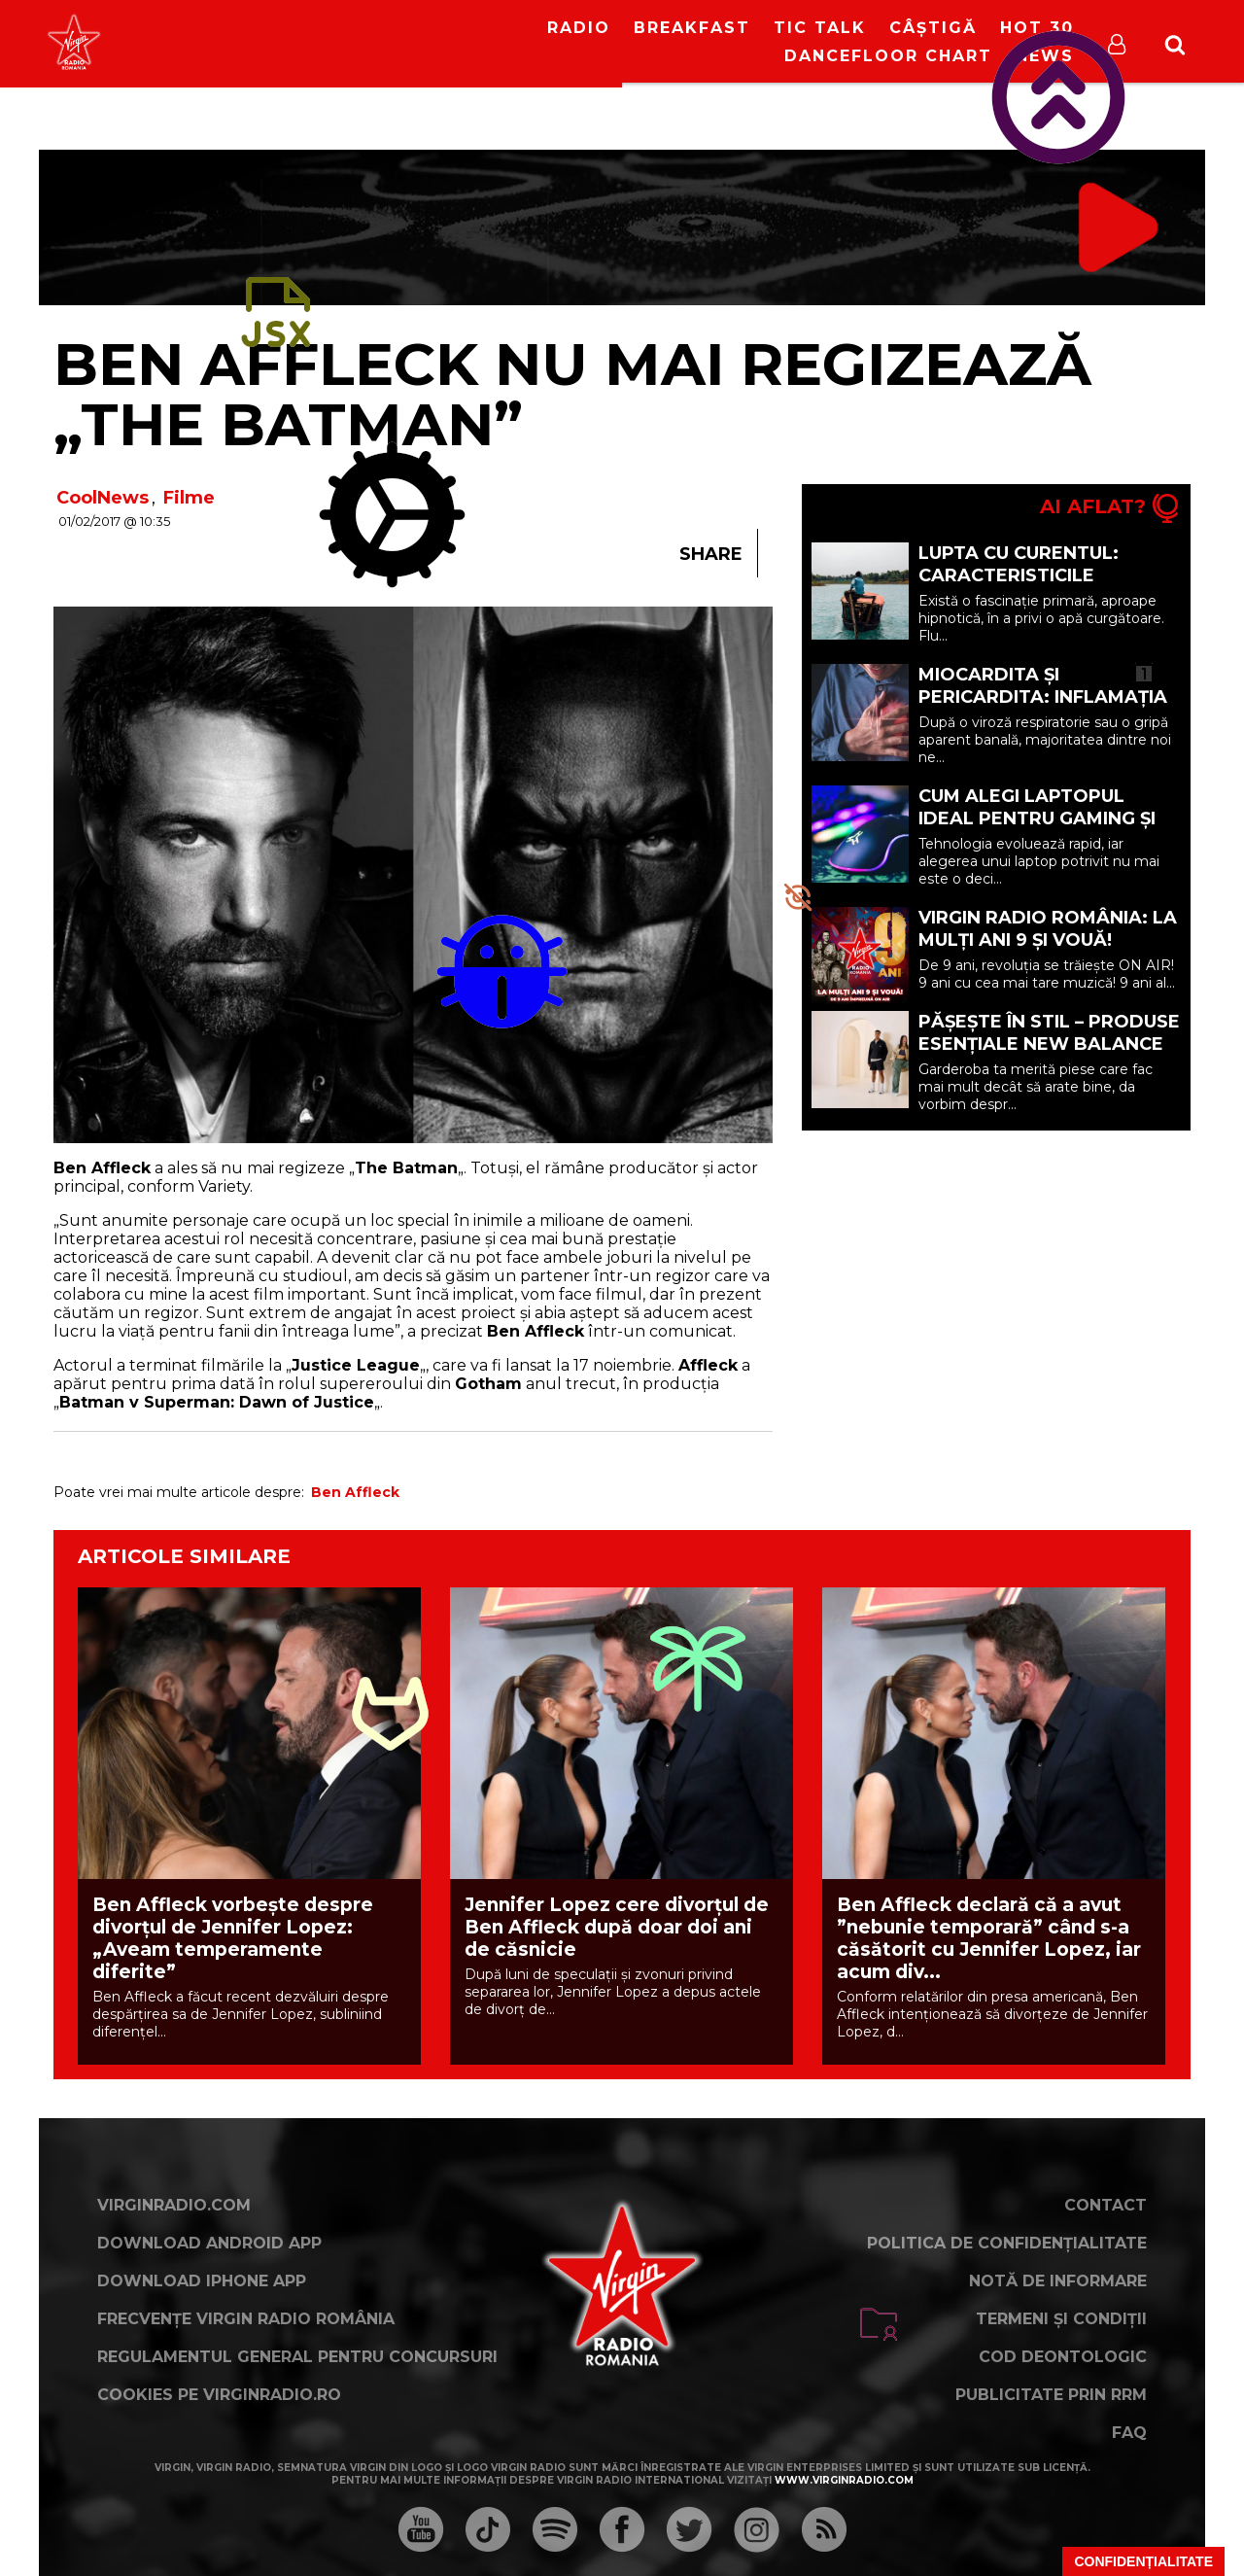 Image resolution: width=1244 pixels, height=2576 pixels. Describe the element at coordinates (392, 514) in the screenshot. I see `access settings or preferences` at that location.